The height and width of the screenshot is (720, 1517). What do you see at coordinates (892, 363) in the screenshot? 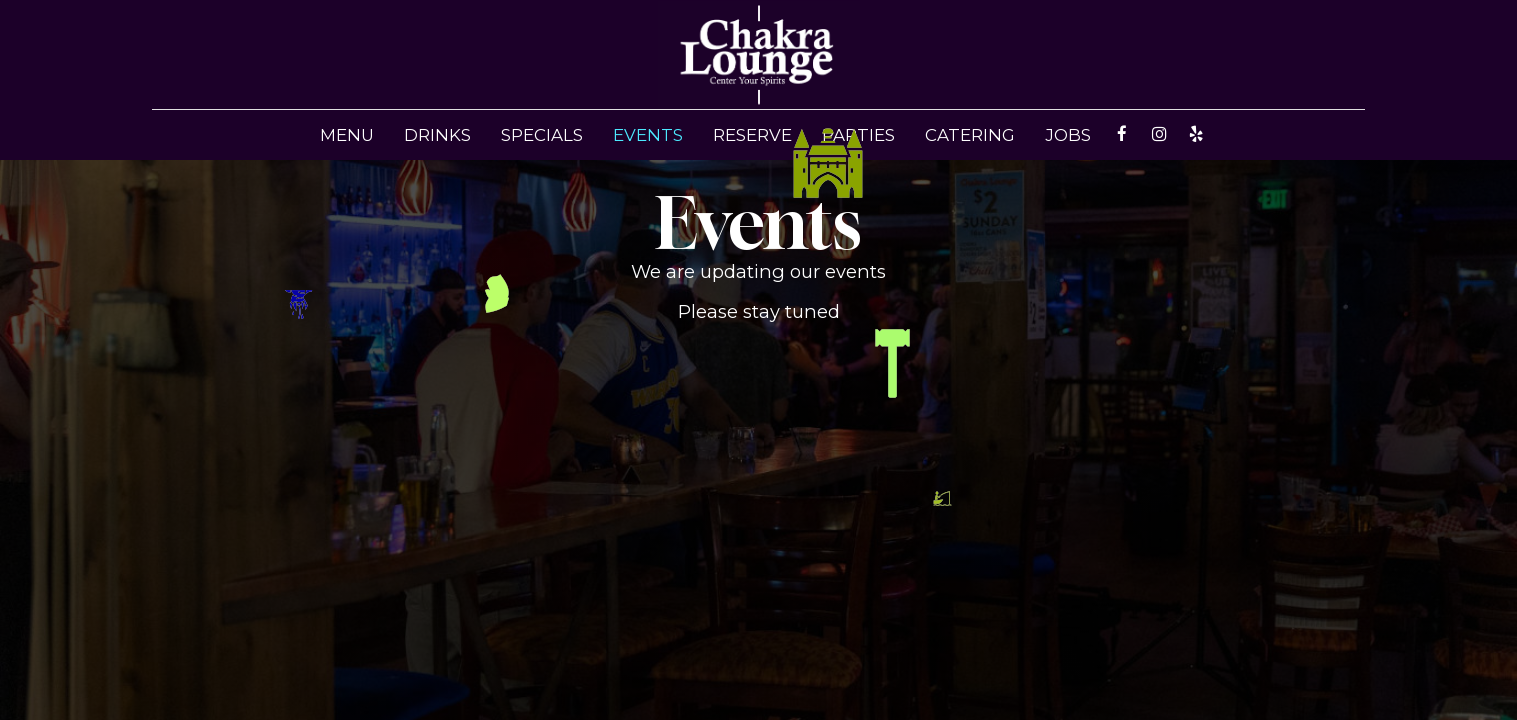
I see `activate trample ability in a card game` at bounding box center [892, 363].